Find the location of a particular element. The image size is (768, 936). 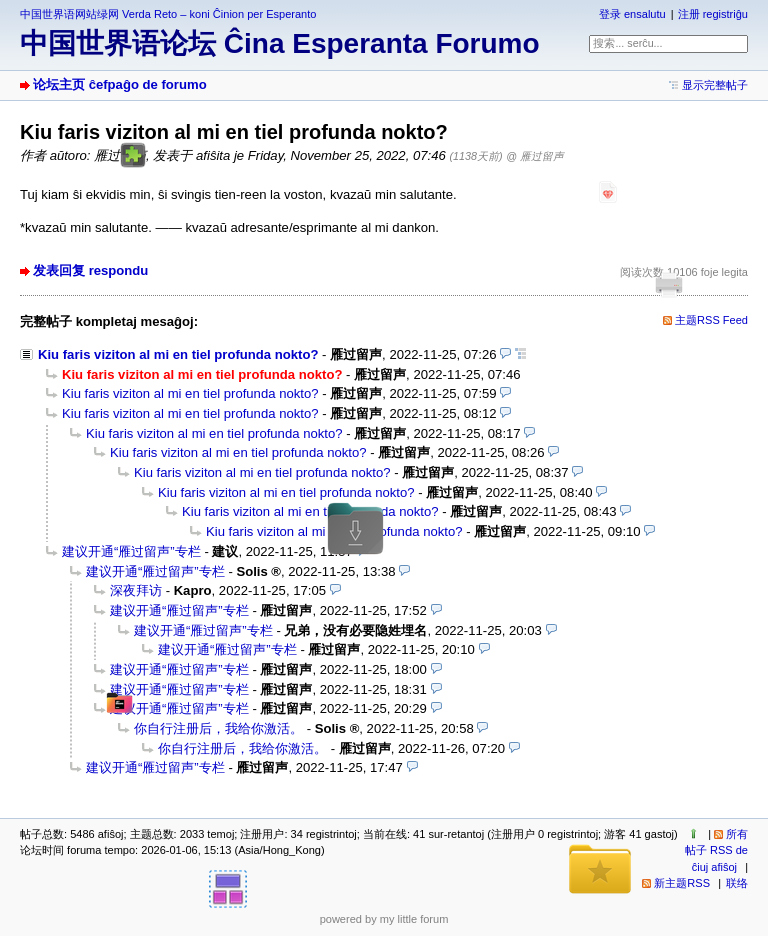

open your downloads folder is located at coordinates (355, 528).